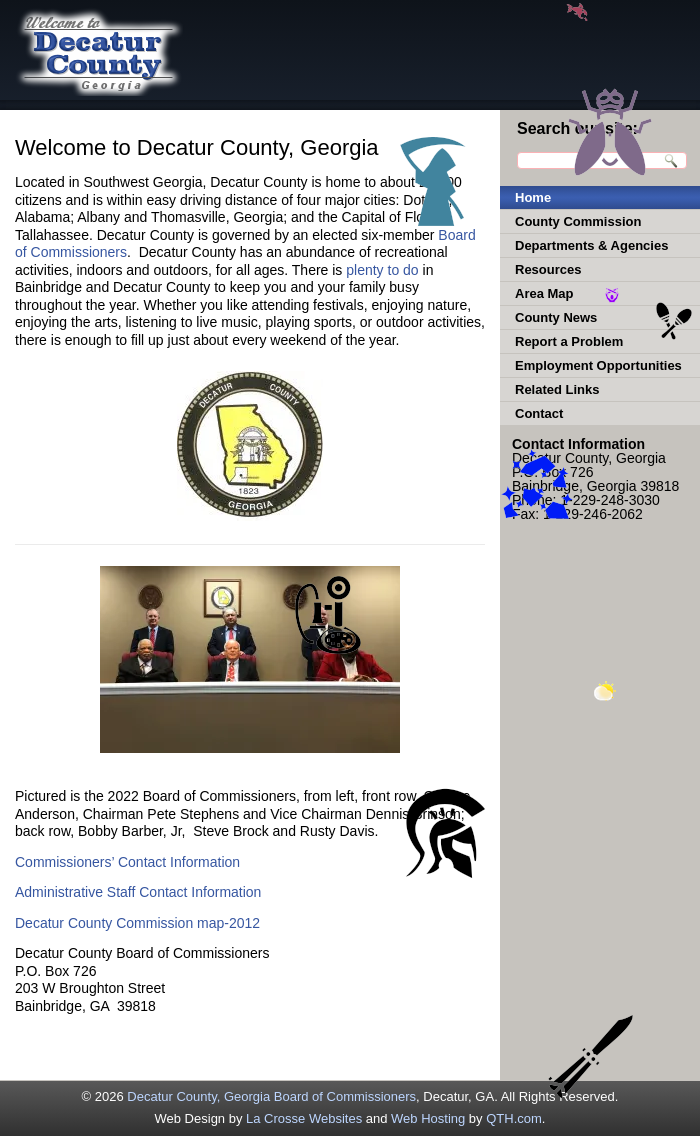  Describe the element at coordinates (674, 321) in the screenshot. I see `access music or sound effects settings` at that location.